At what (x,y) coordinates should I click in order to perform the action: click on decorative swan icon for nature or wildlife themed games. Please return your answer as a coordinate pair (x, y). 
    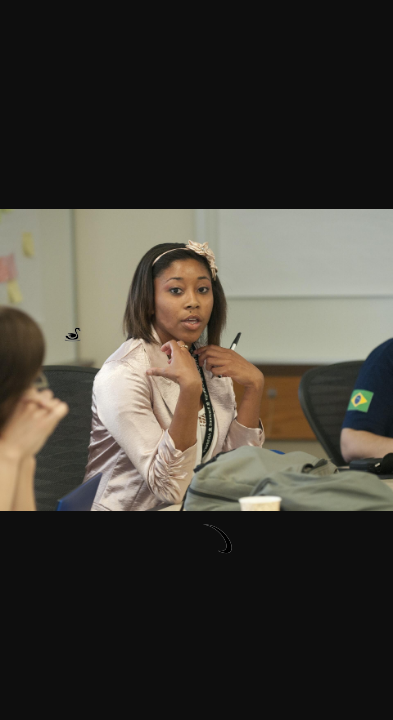
    Looking at the image, I should click on (73, 335).